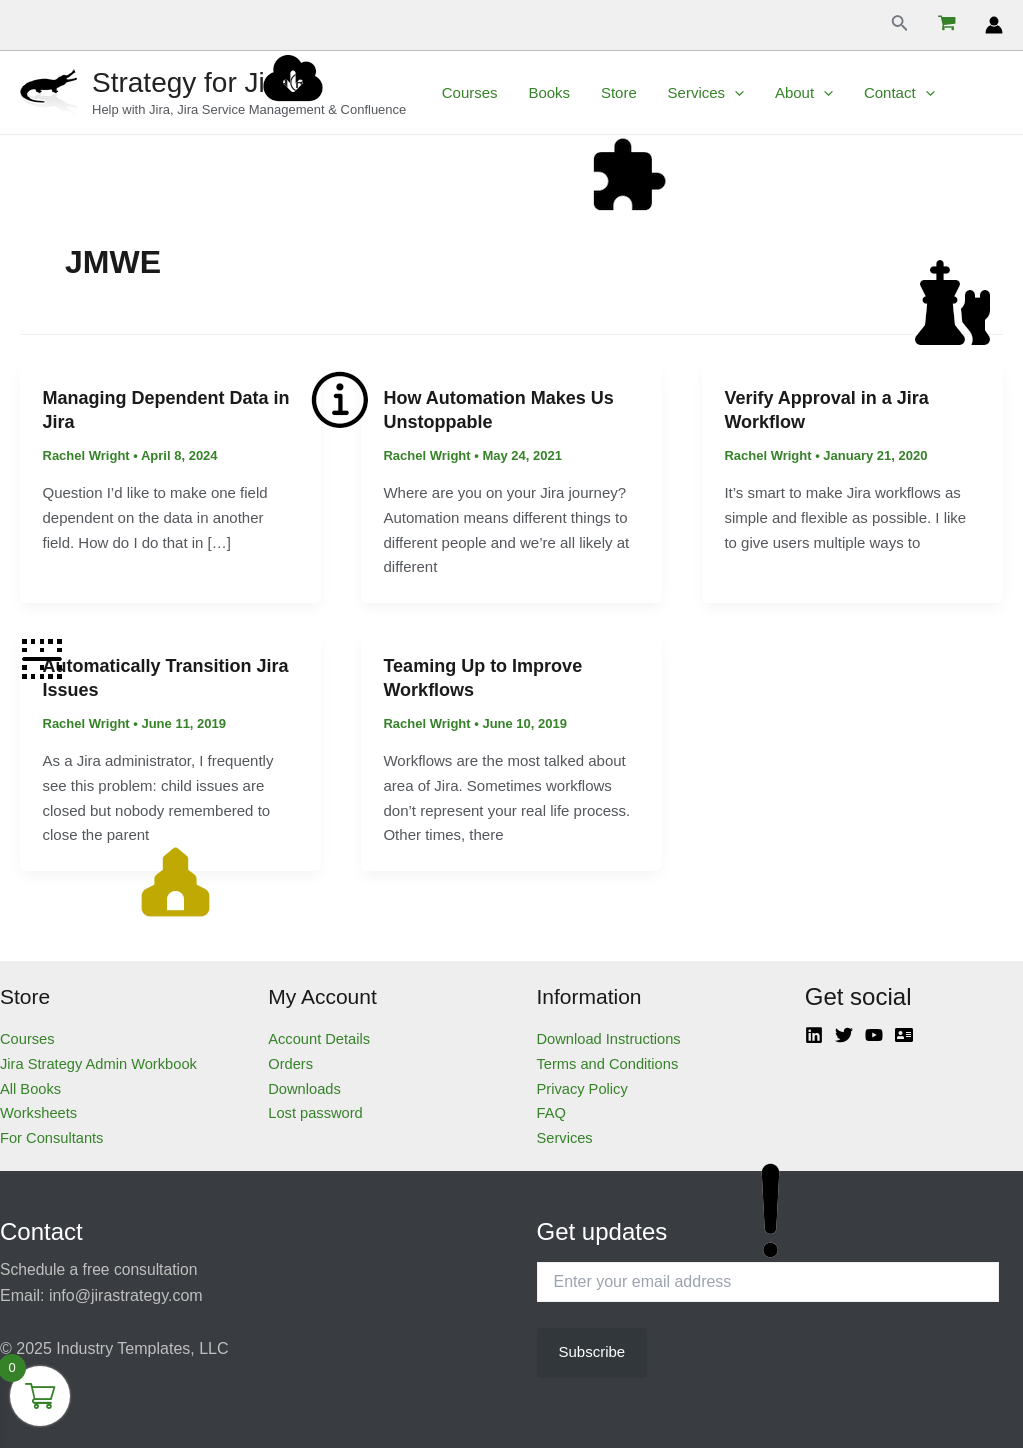 The width and height of the screenshot is (1023, 1448). I want to click on add horizontal border to selected cells, so click(42, 659).